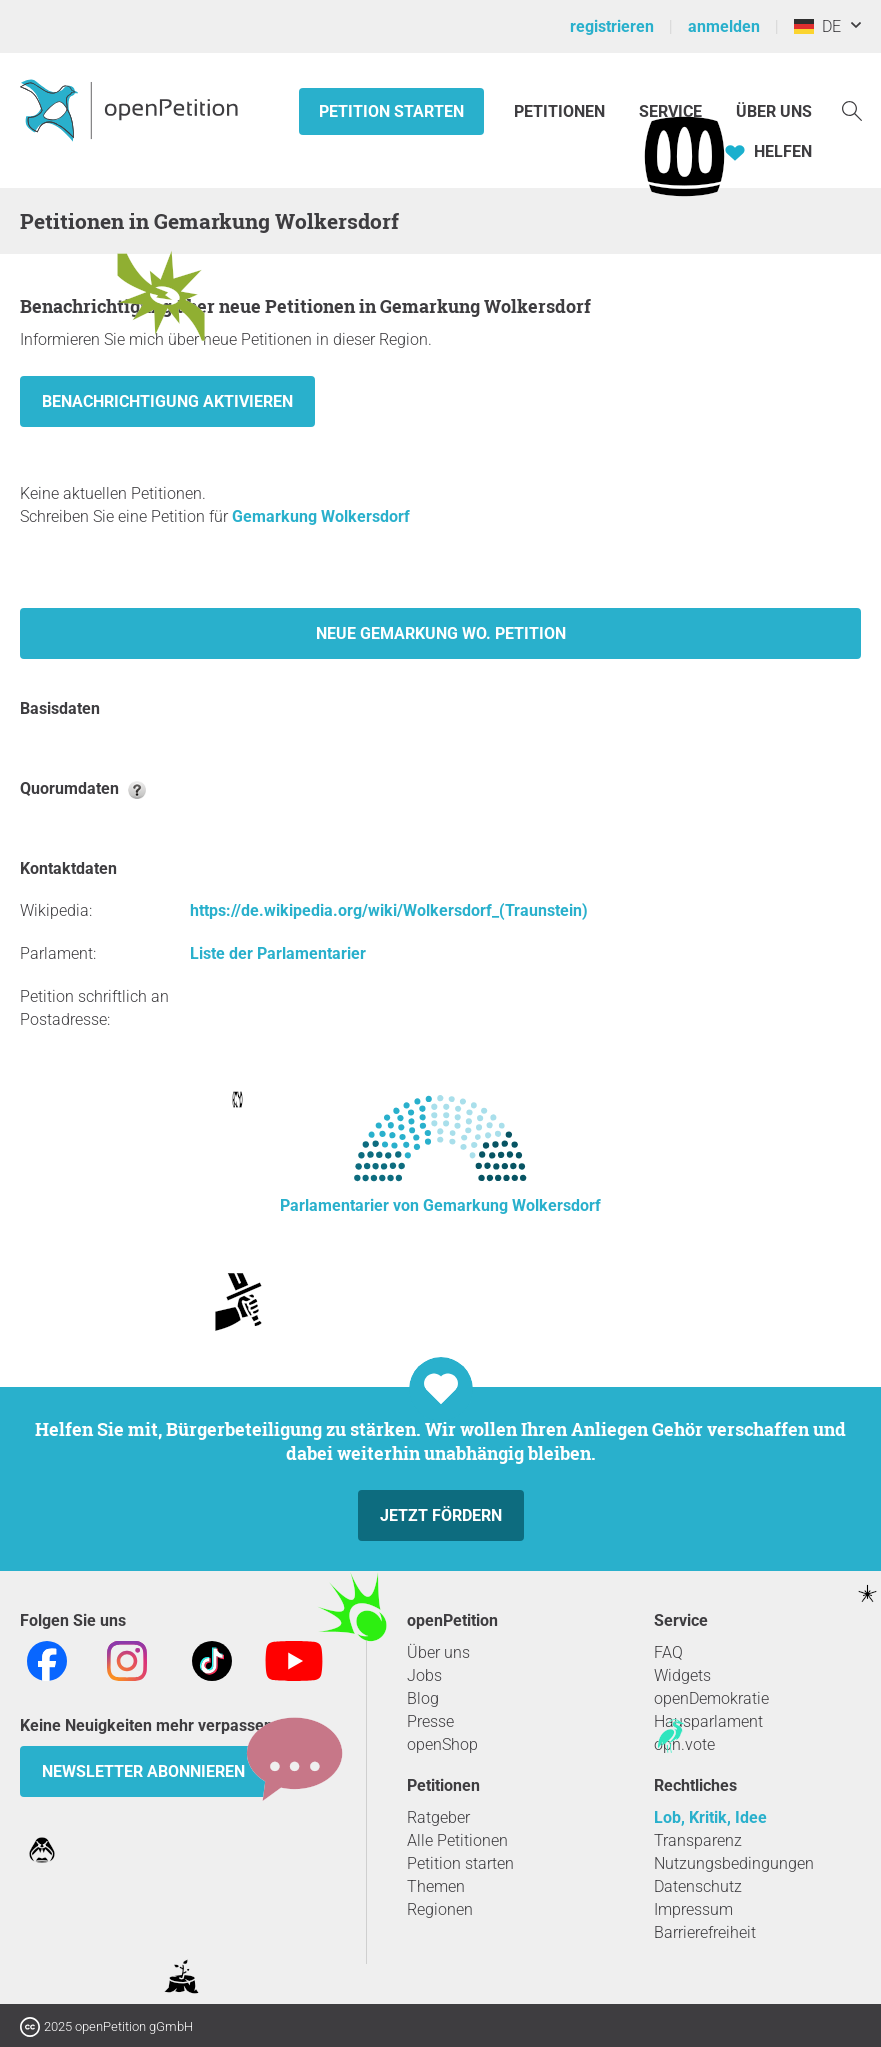 This screenshot has height=2047, width=881. I want to click on barrel or cask item in a game inventory, so click(684, 156).